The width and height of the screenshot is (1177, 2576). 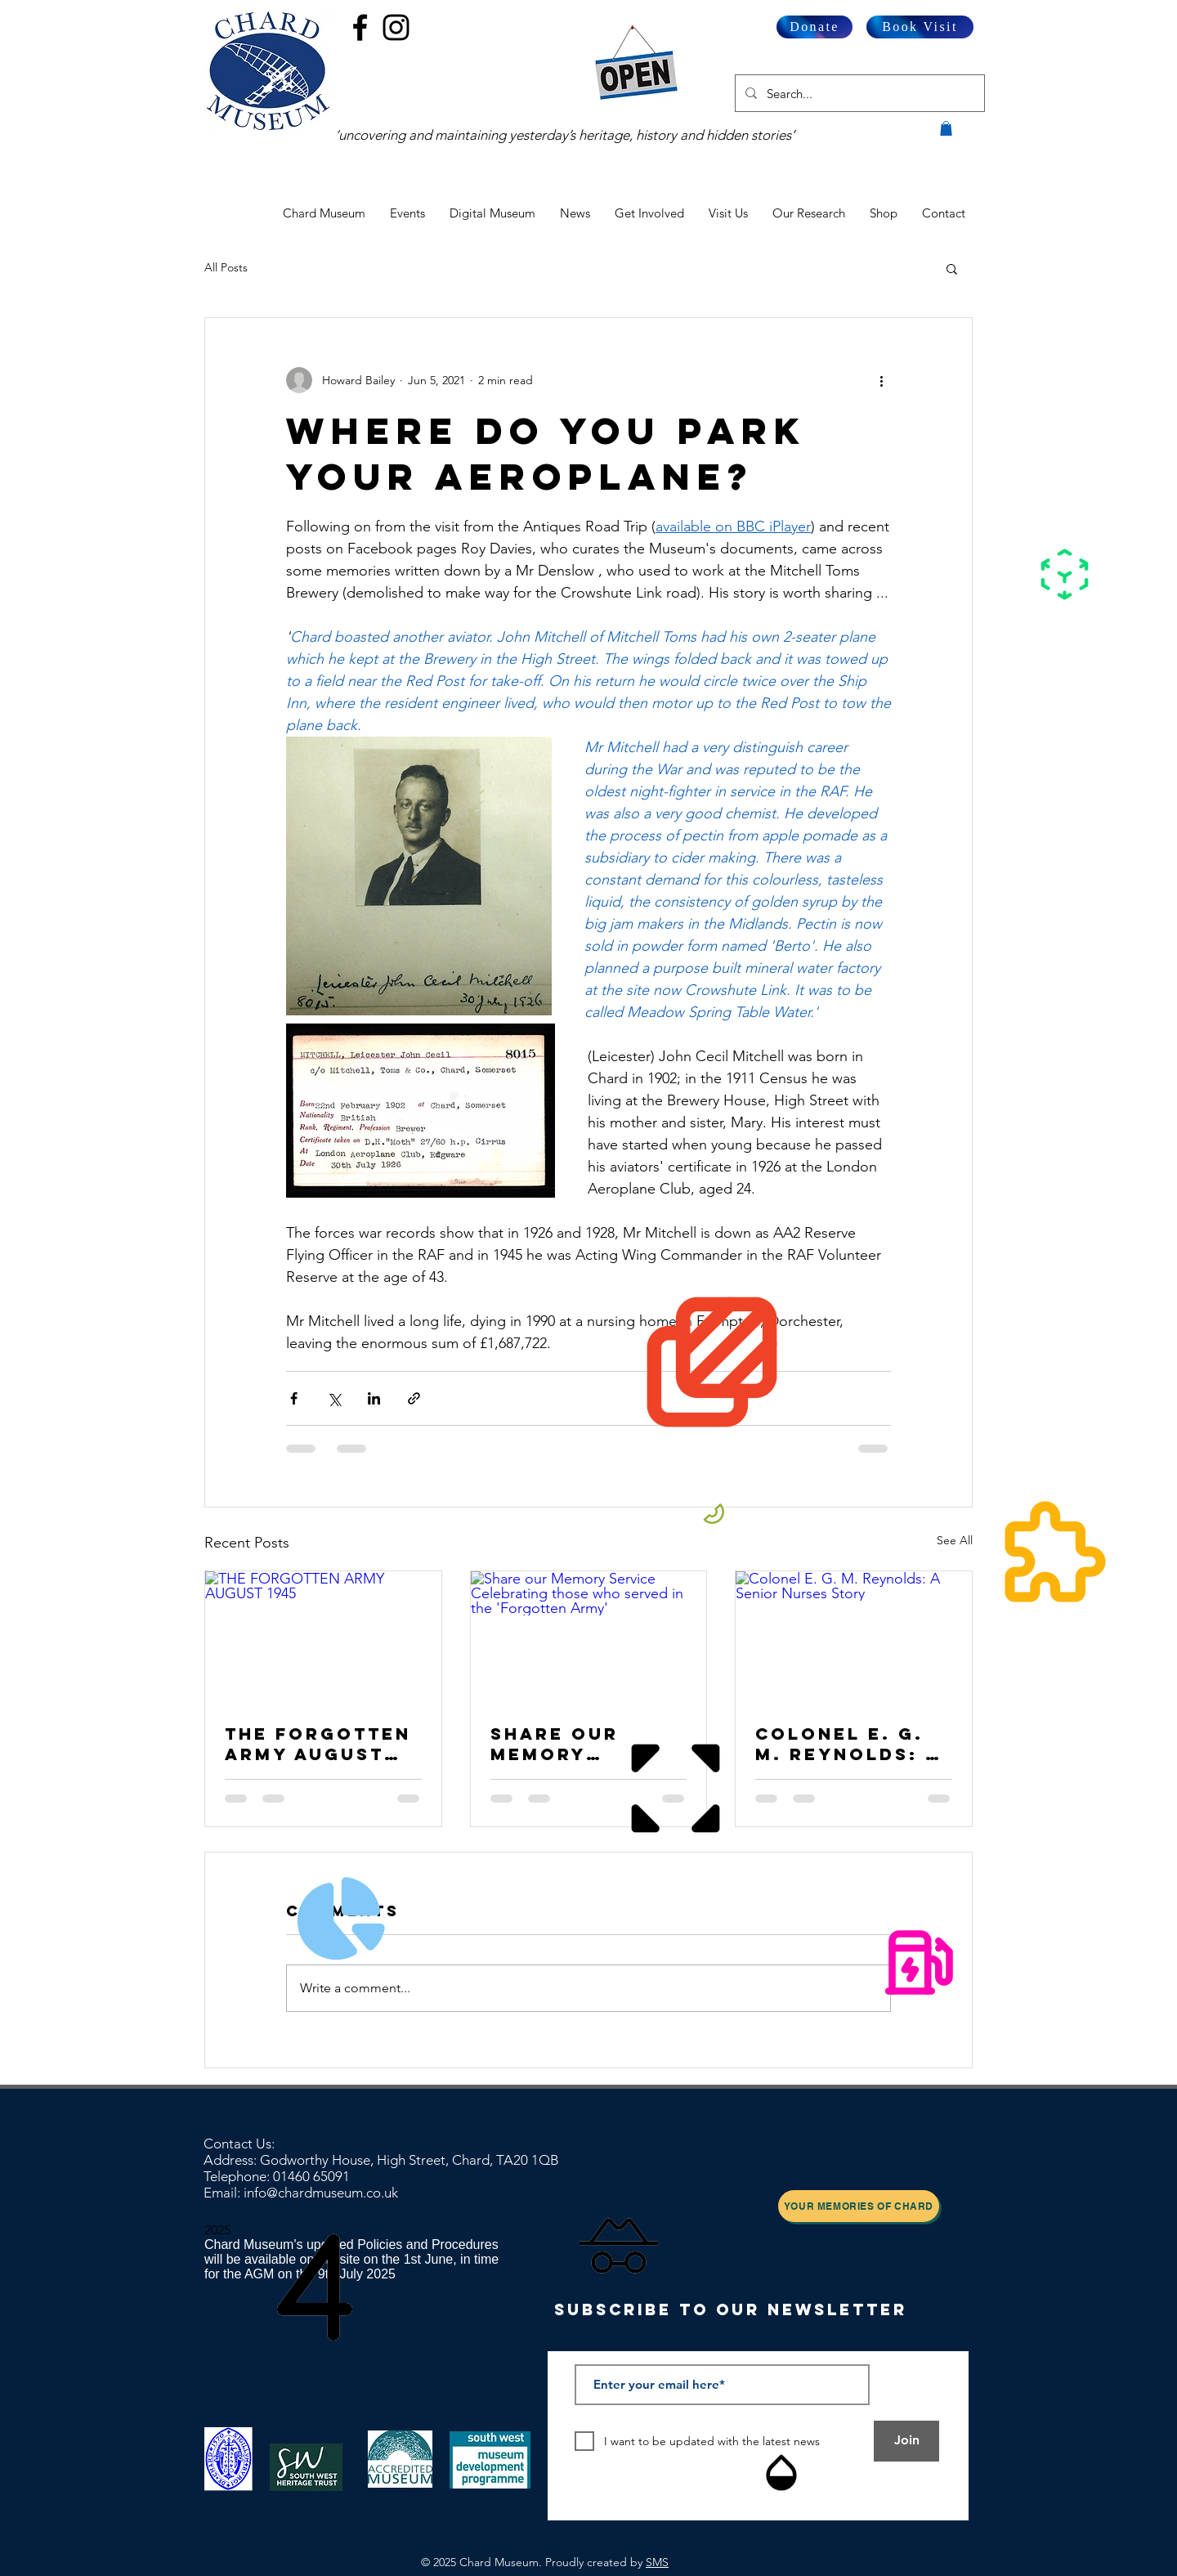 What do you see at coordinates (619, 2246) in the screenshot?
I see `enable incognito or private browsing mode` at bounding box center [619, 2246].